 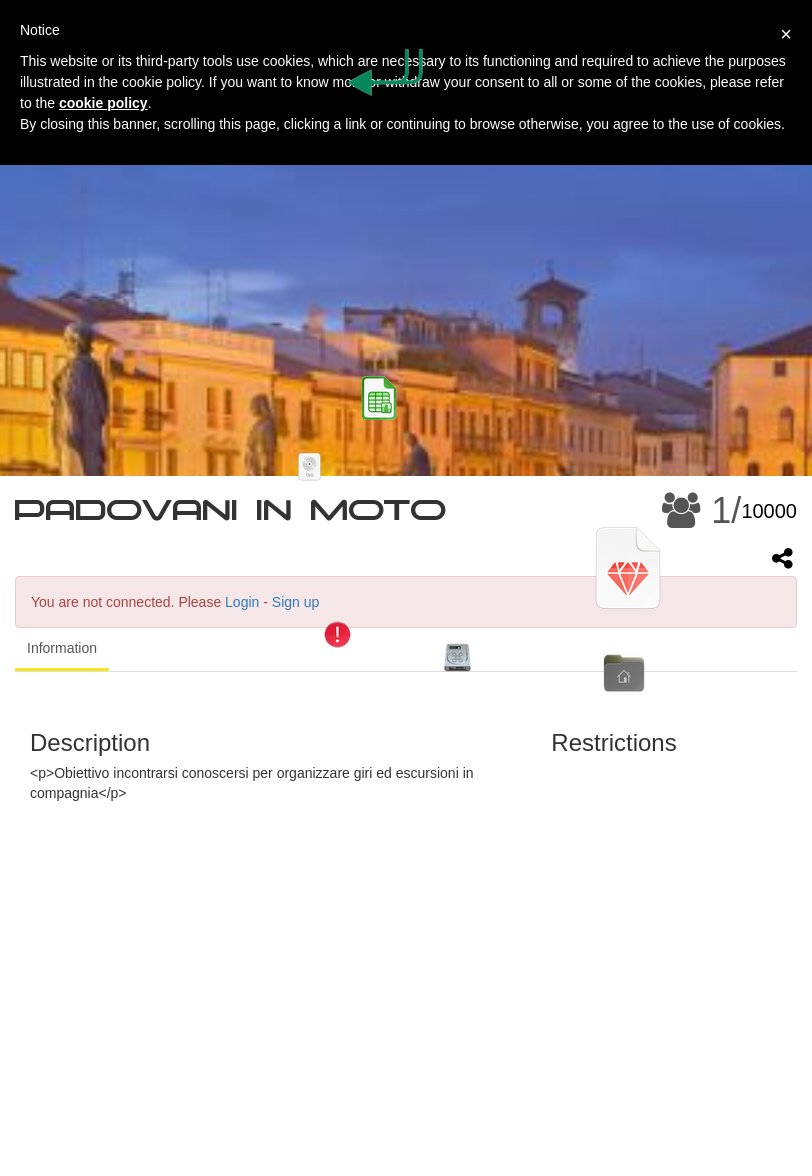 What do you see at coordinates (457, 657) in the screenshot?
I see `access the root system drive` at bounding box center [457, 657].